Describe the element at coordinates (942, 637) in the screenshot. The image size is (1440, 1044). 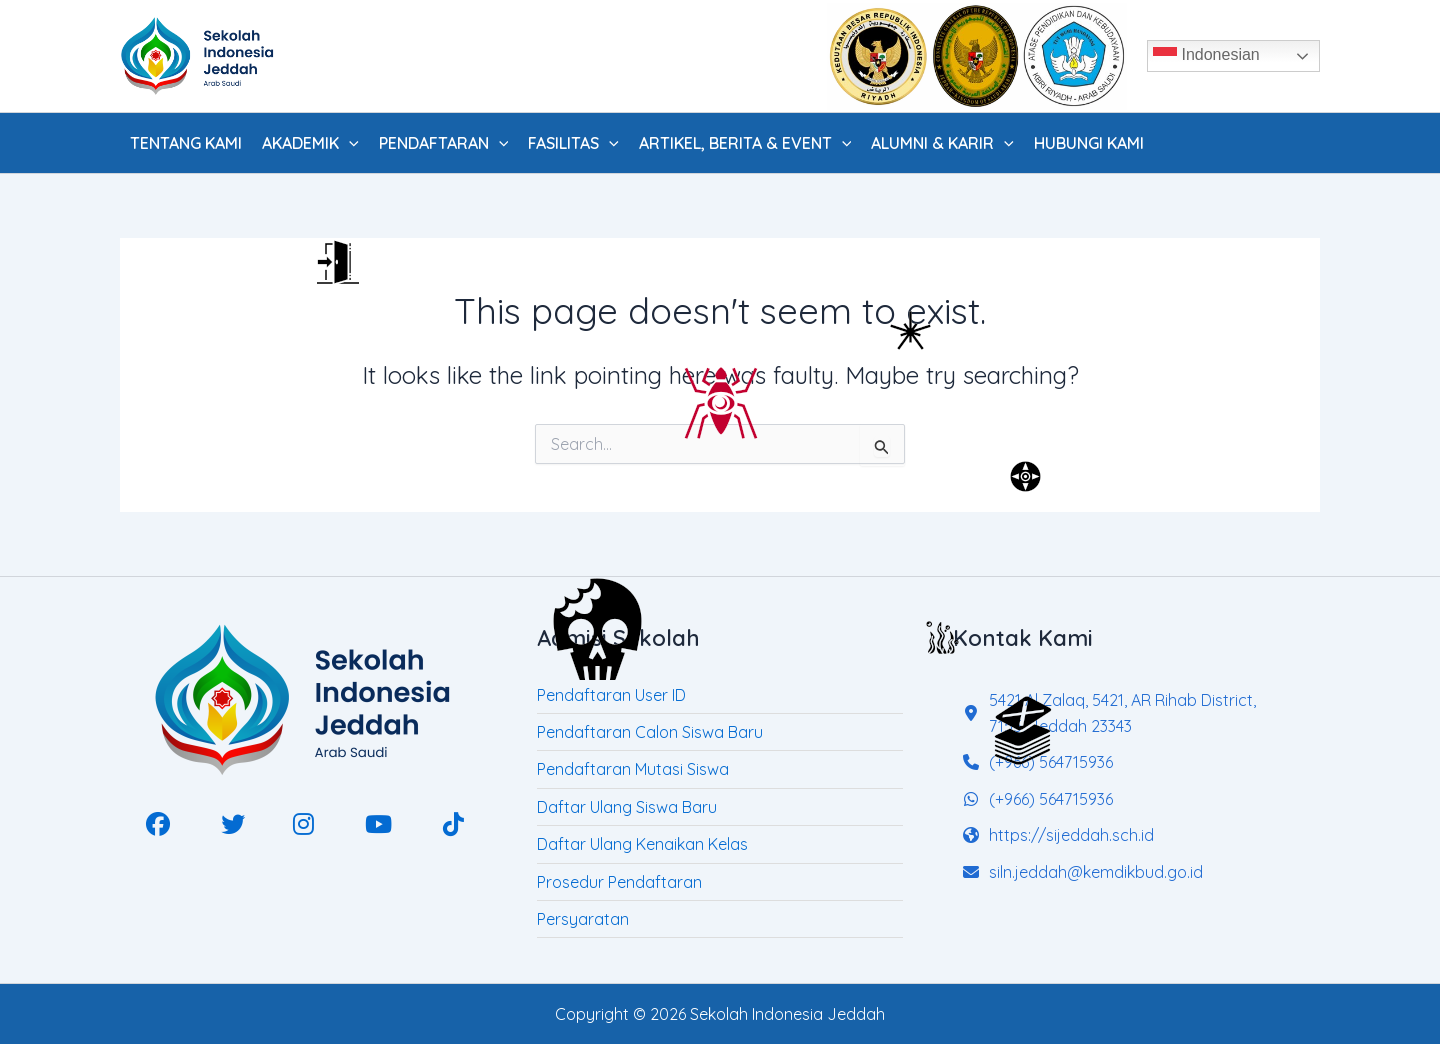
I see `indicates aquatic or underwater environment` at that location.